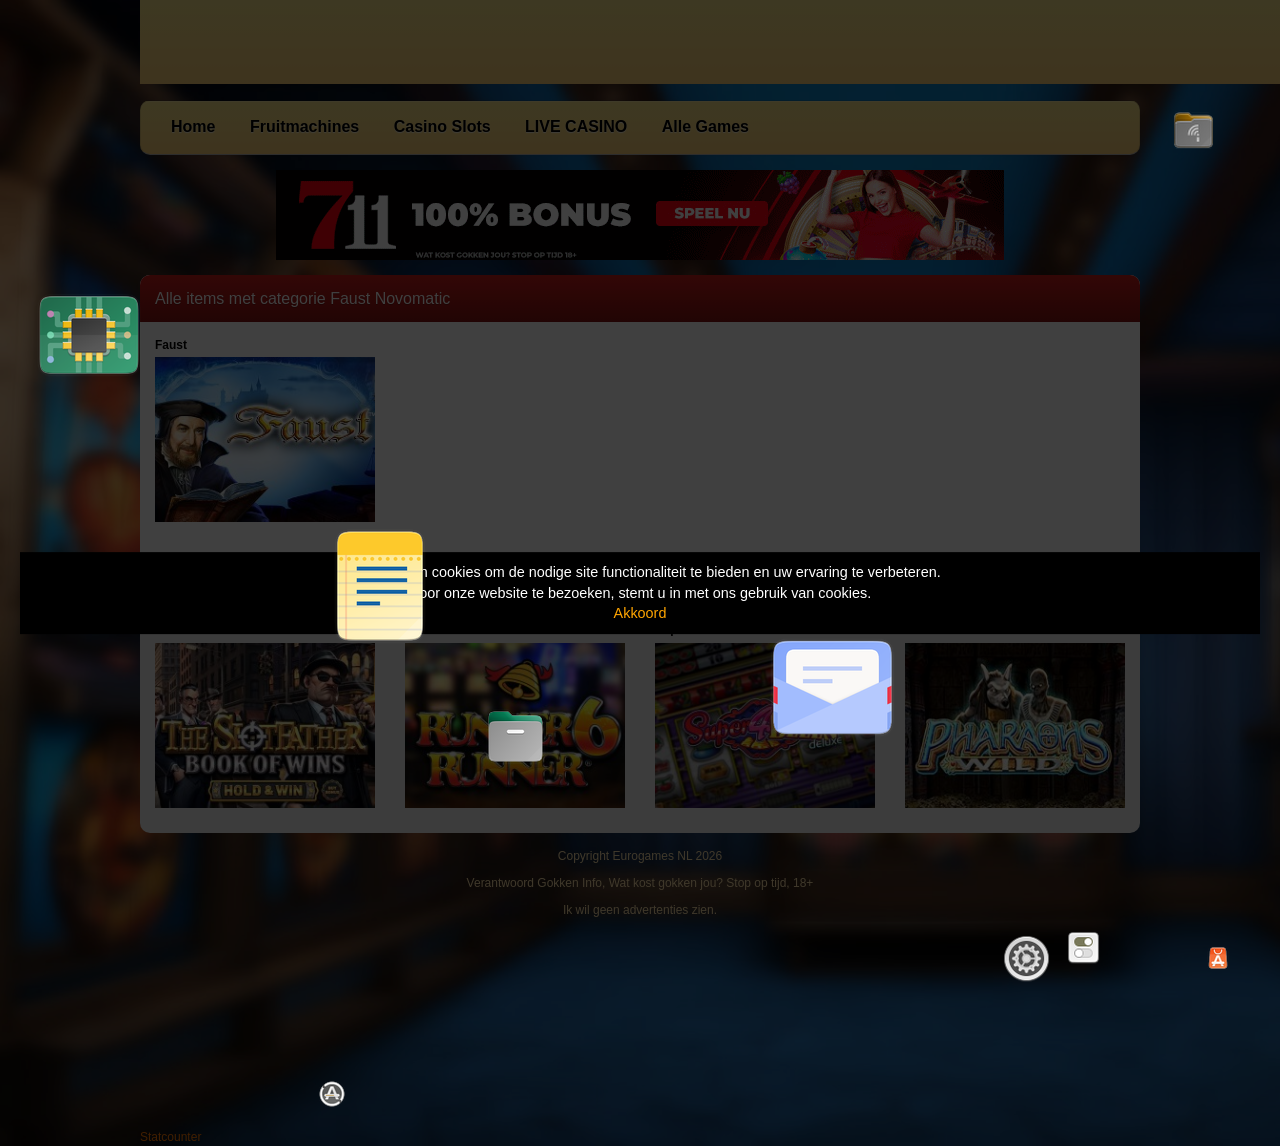 The image size is (1280, 1146). Describe the element at coordinates (1193, 129) in the screenshot. I see `open your insync synced folder` at that location.